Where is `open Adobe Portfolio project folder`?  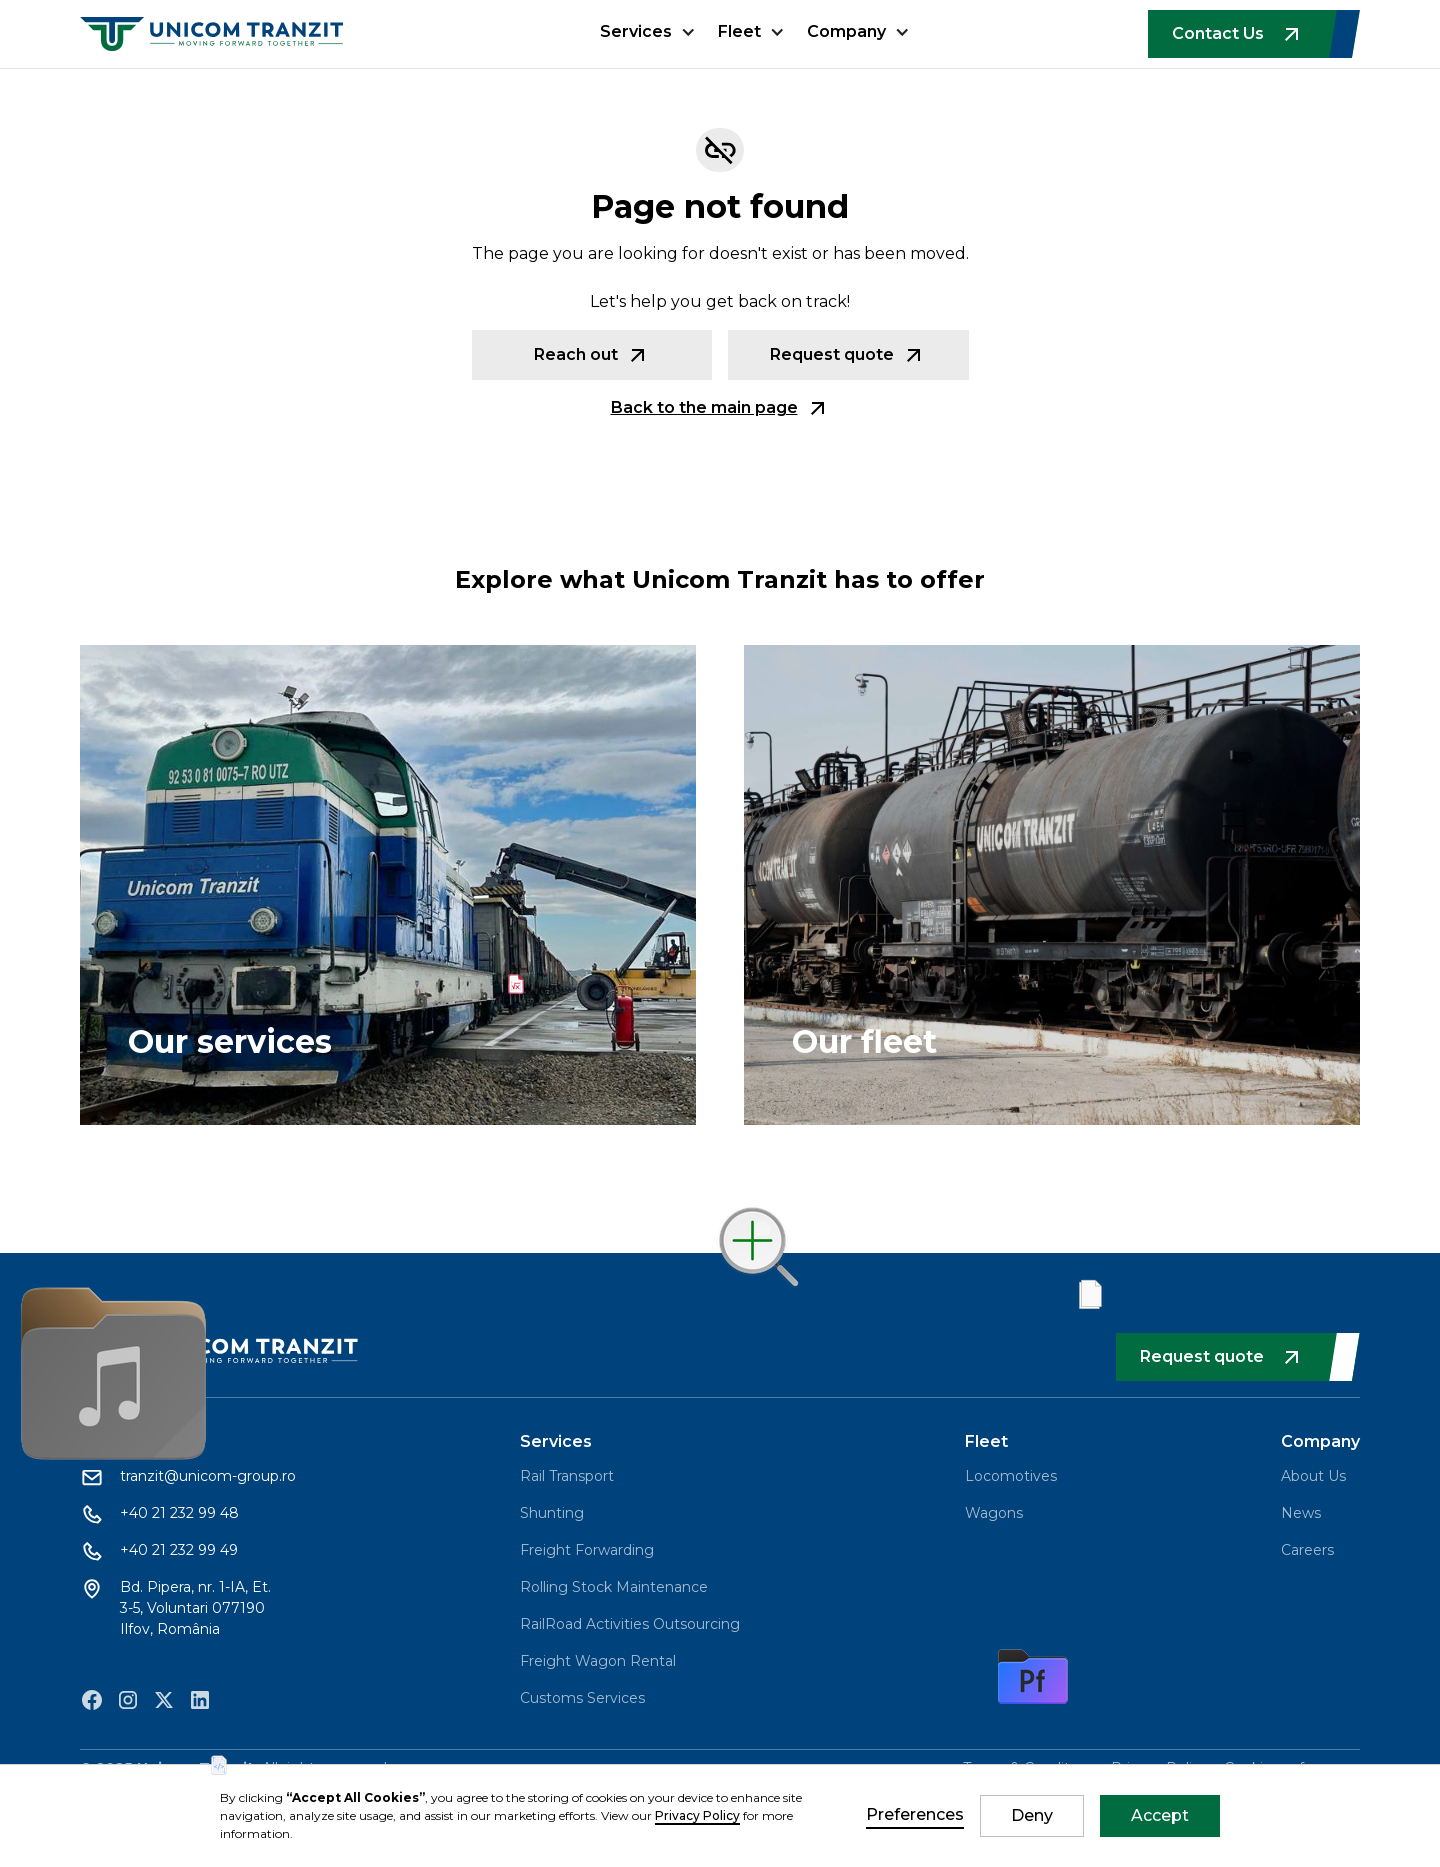
open Adobe Portfolio project folder is located at coordinates (1032, 1678).